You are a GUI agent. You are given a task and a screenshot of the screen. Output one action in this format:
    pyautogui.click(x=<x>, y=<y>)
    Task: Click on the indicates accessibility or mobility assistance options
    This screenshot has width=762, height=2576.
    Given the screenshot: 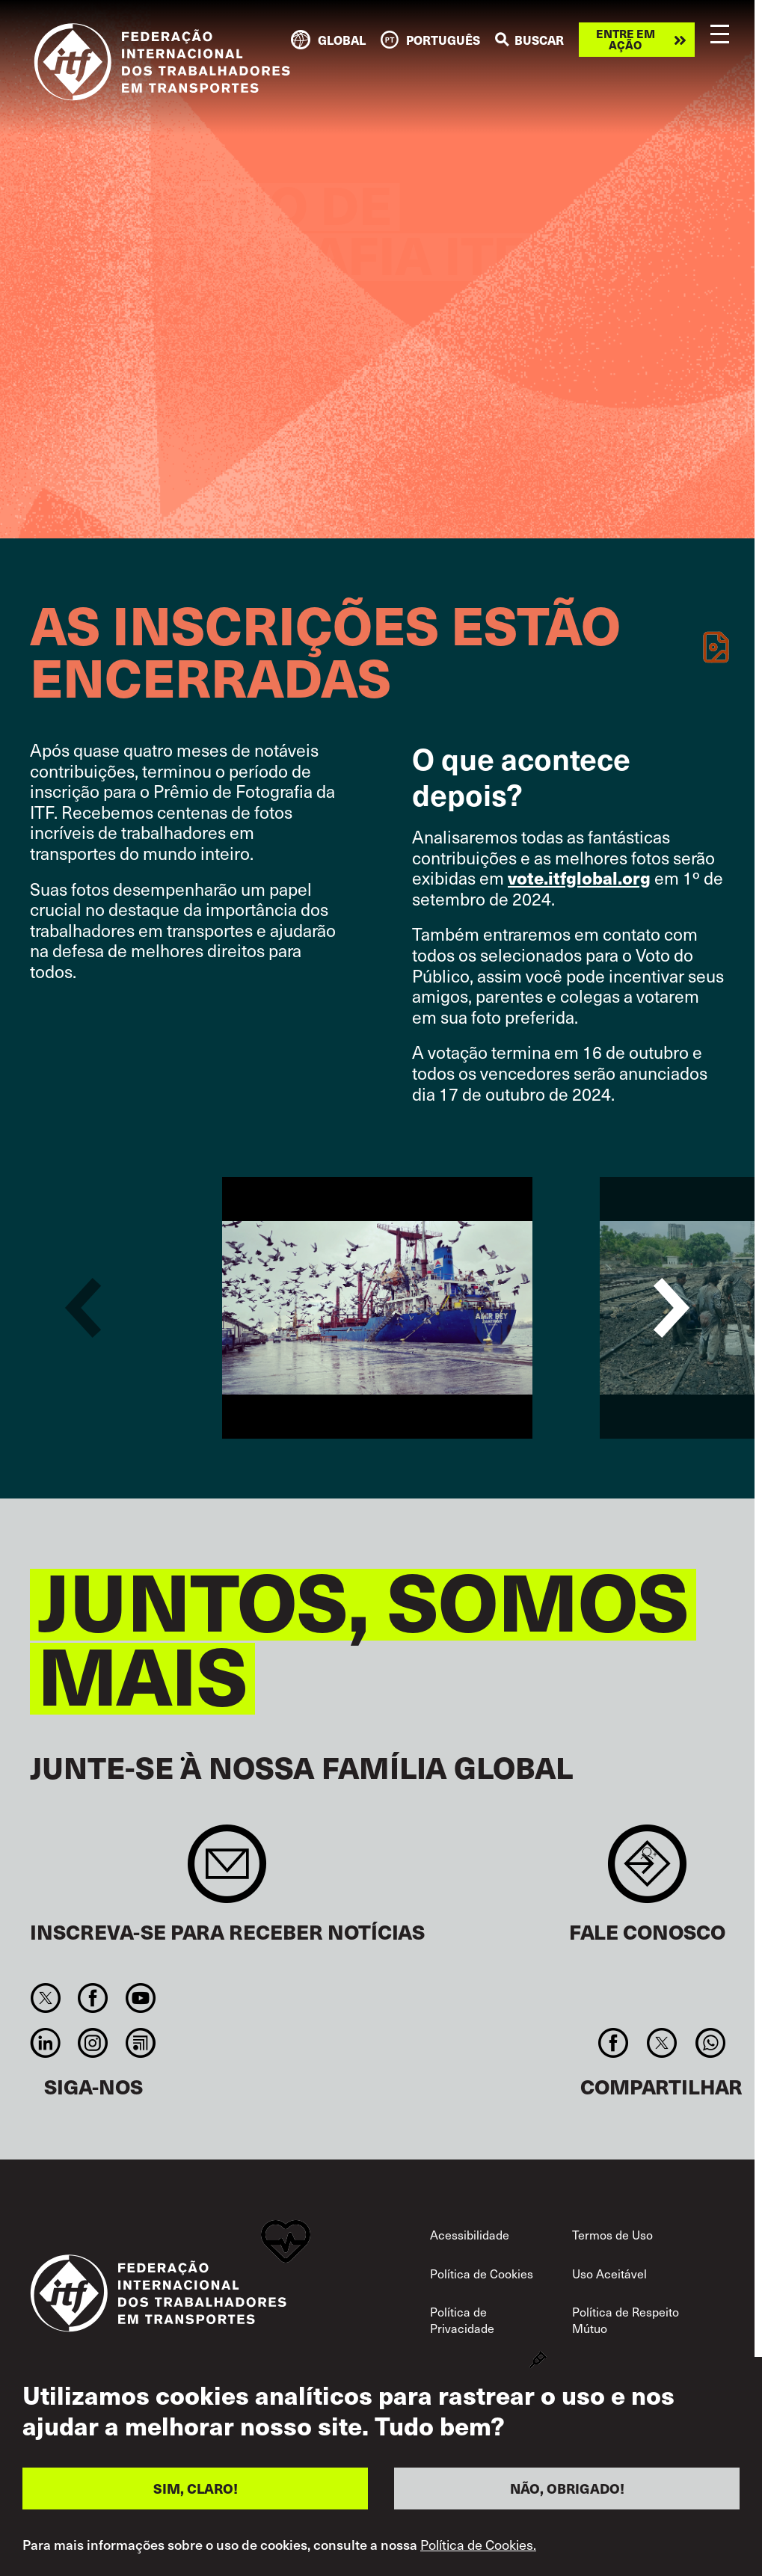 What is the action you would take?
    pyautogui.click(x=538, y=2359)
    